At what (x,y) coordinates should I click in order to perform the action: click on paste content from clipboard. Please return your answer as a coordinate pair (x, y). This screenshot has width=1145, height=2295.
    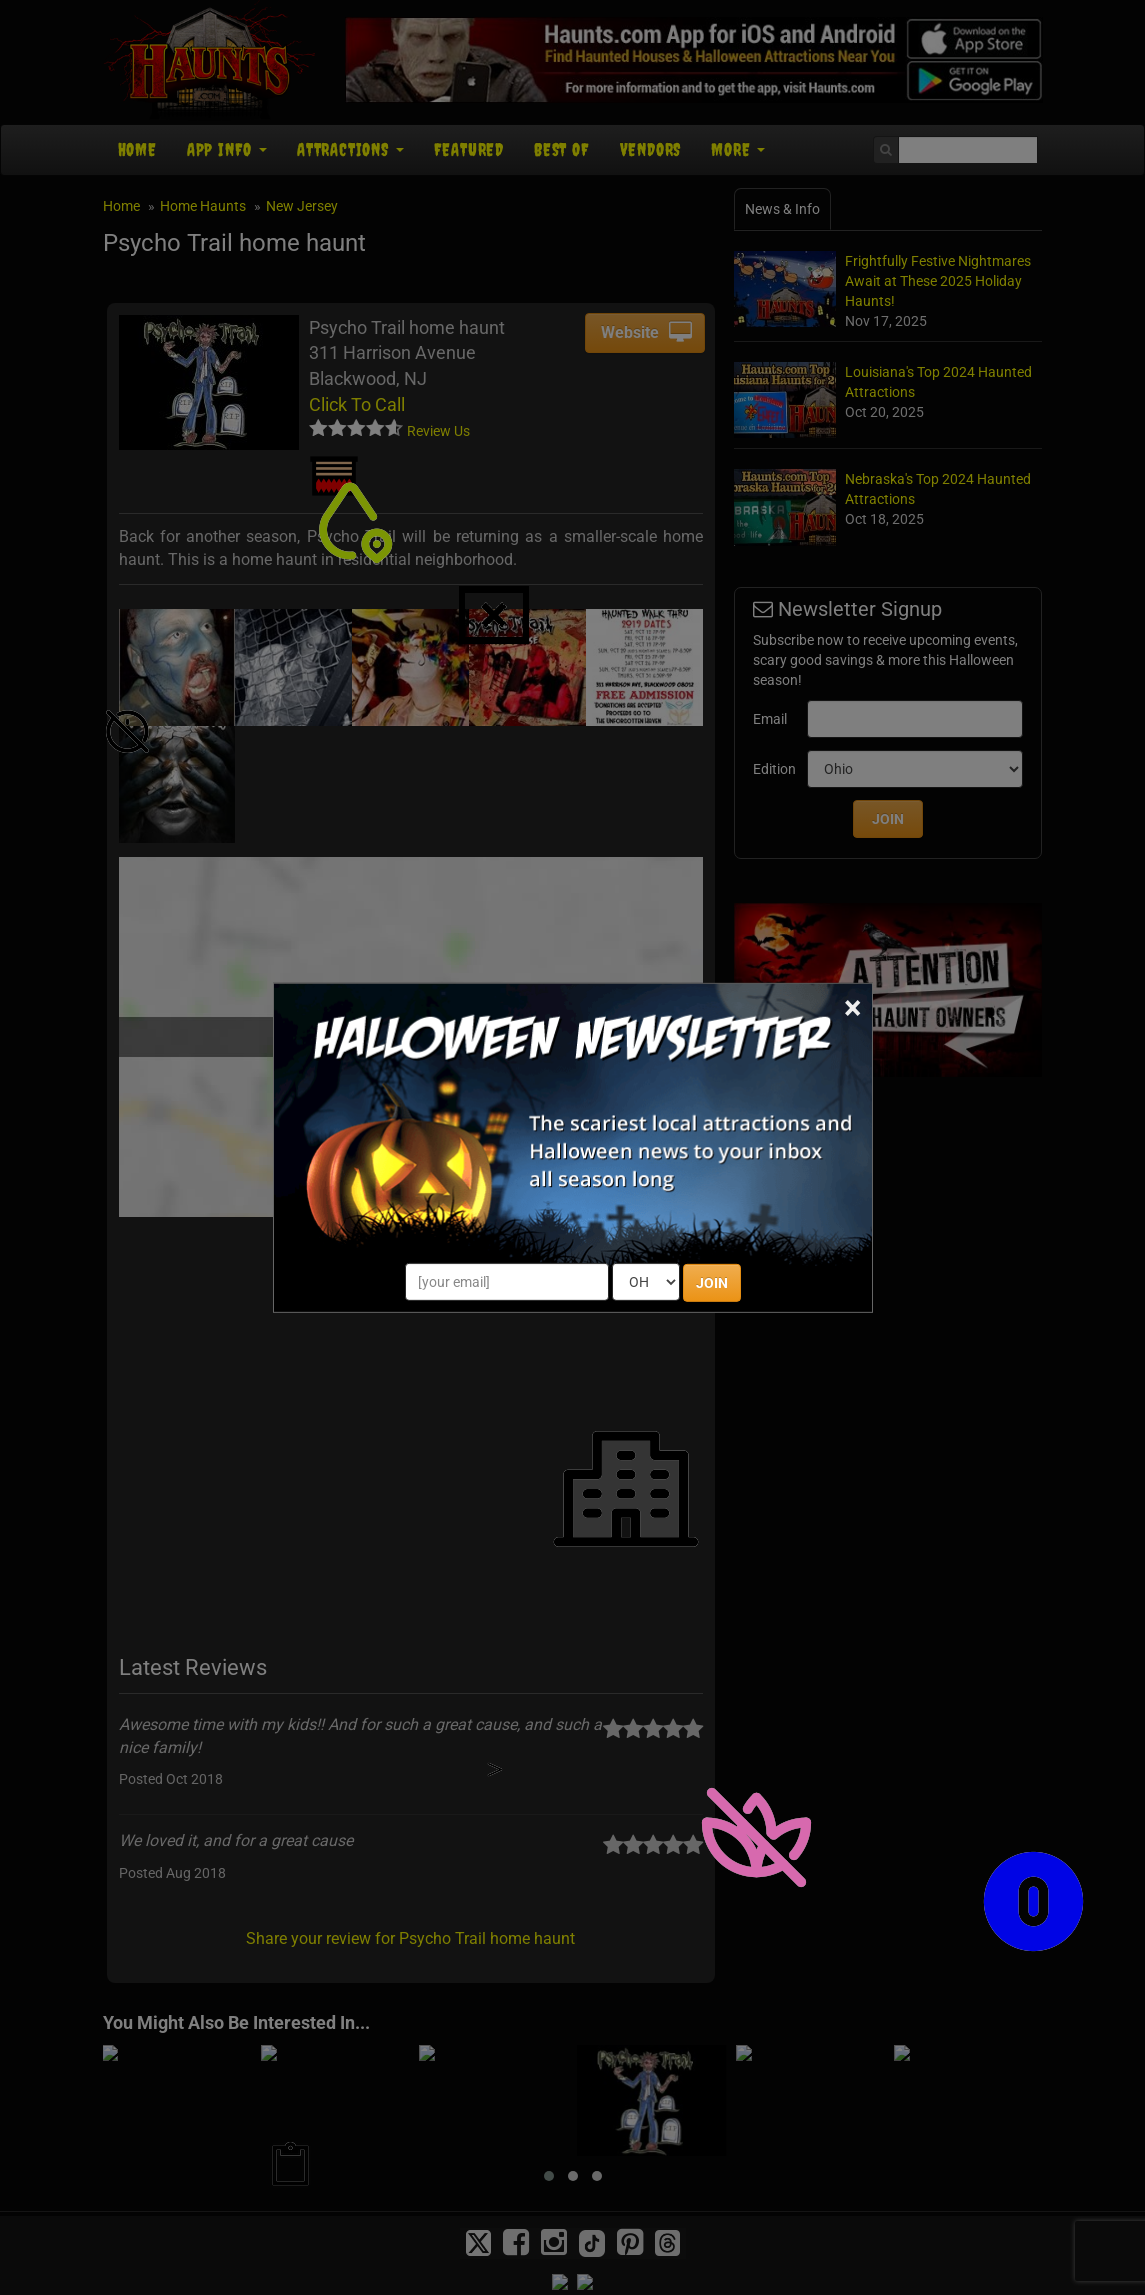
    Looking at the image, I should click on (290, 2165).